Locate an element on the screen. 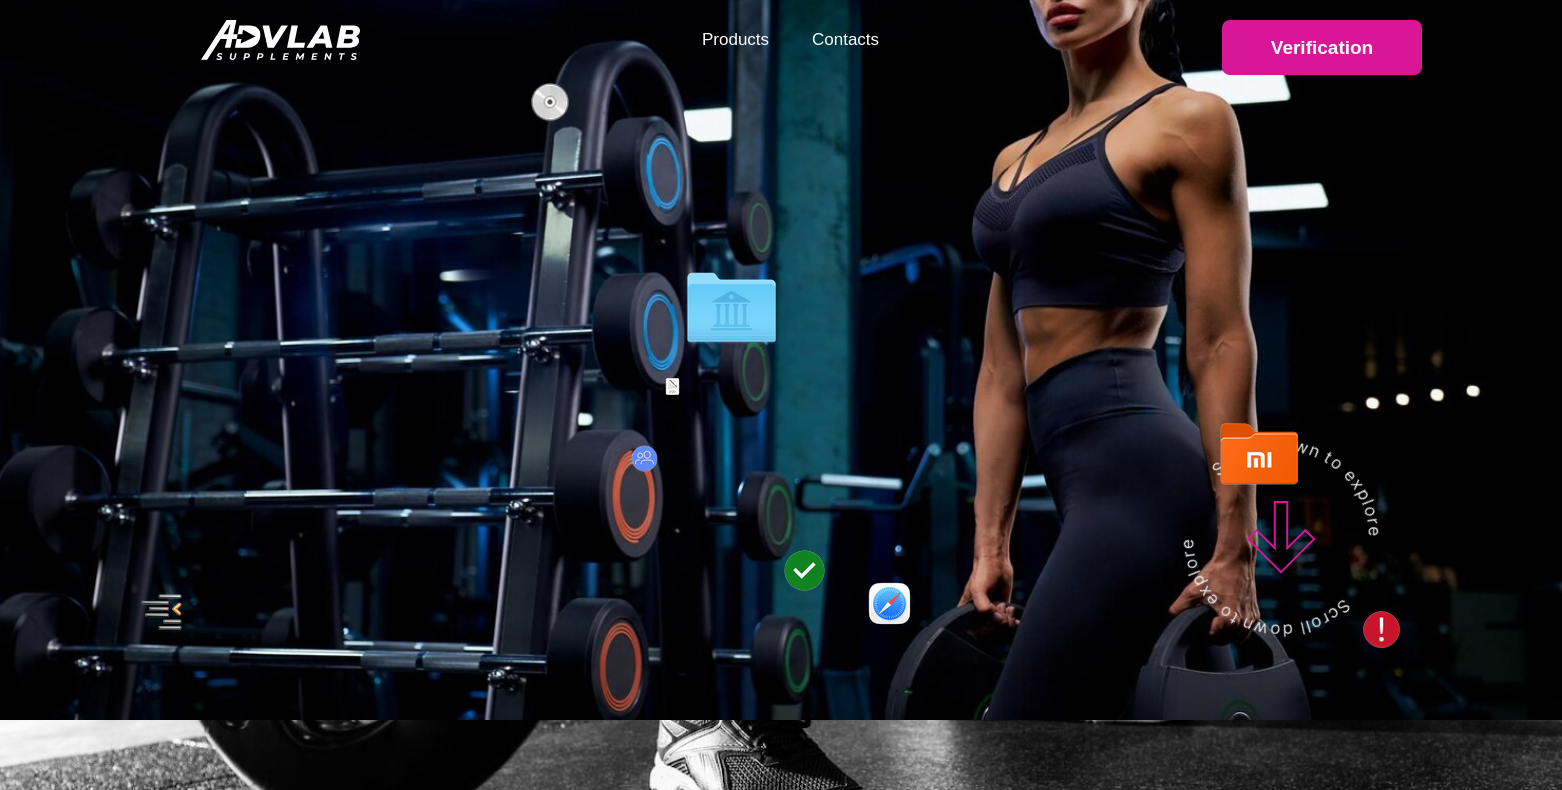 The height and width of the screenshot is (790, 1562). access the system library folder is located at coordinates (731, 307).